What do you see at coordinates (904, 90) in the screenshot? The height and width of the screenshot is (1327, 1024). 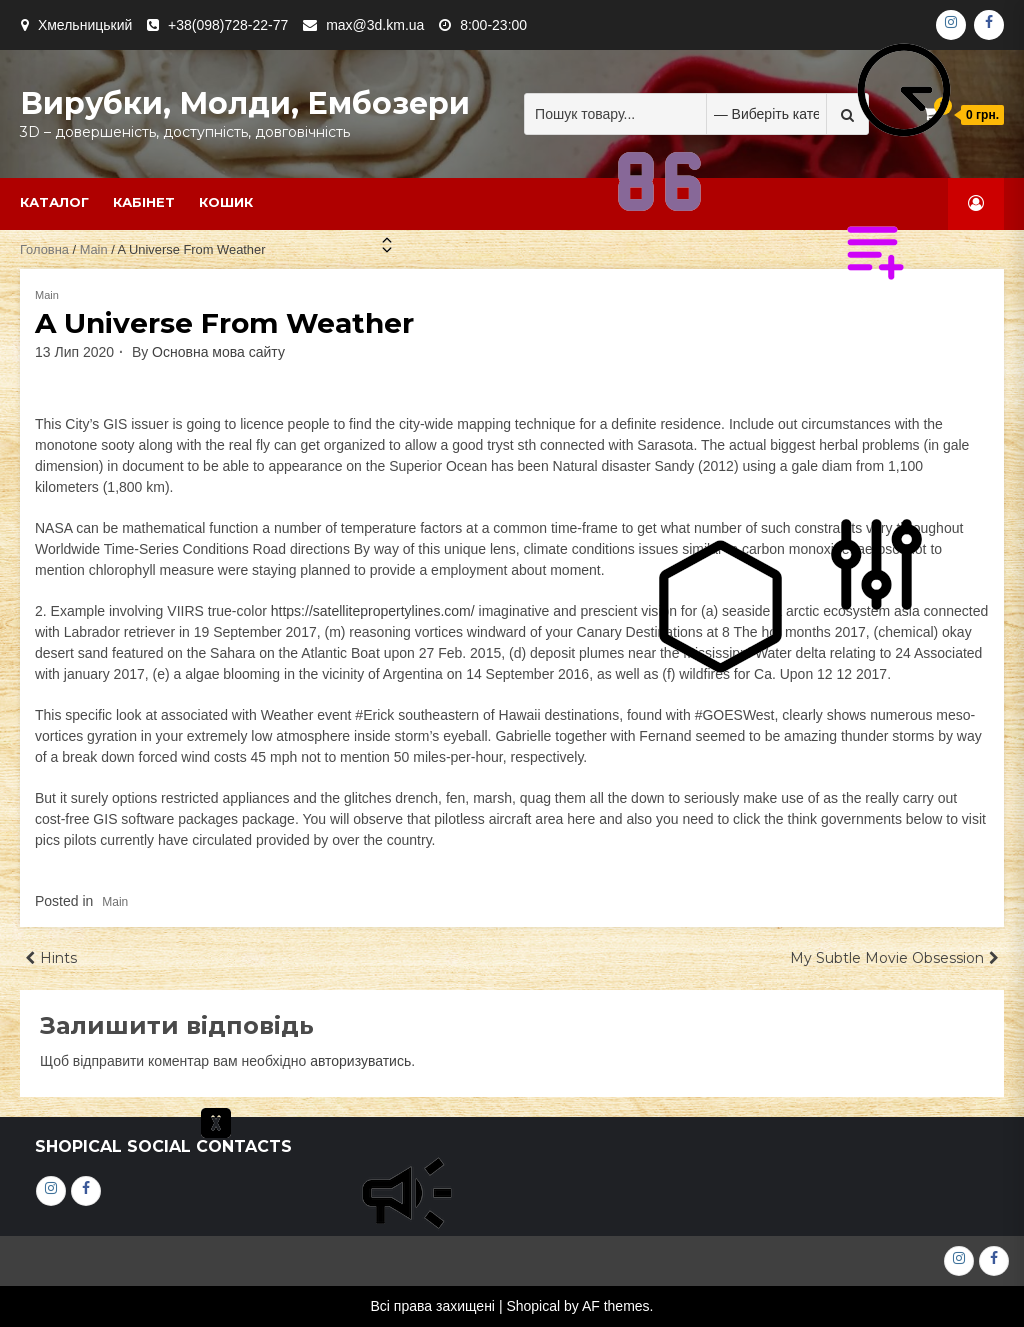 I see `indicates afternoon time or PM hours` at bounding box center [904, 90].